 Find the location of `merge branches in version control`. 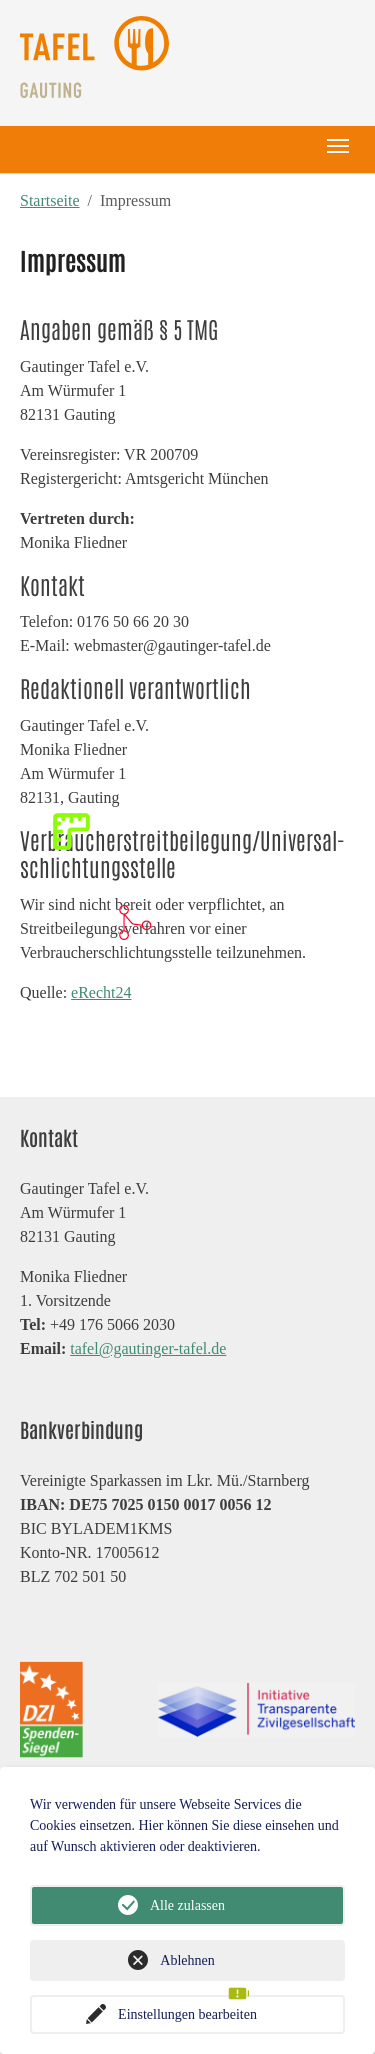

merge branches in version control is located at coordinates (132, 922).